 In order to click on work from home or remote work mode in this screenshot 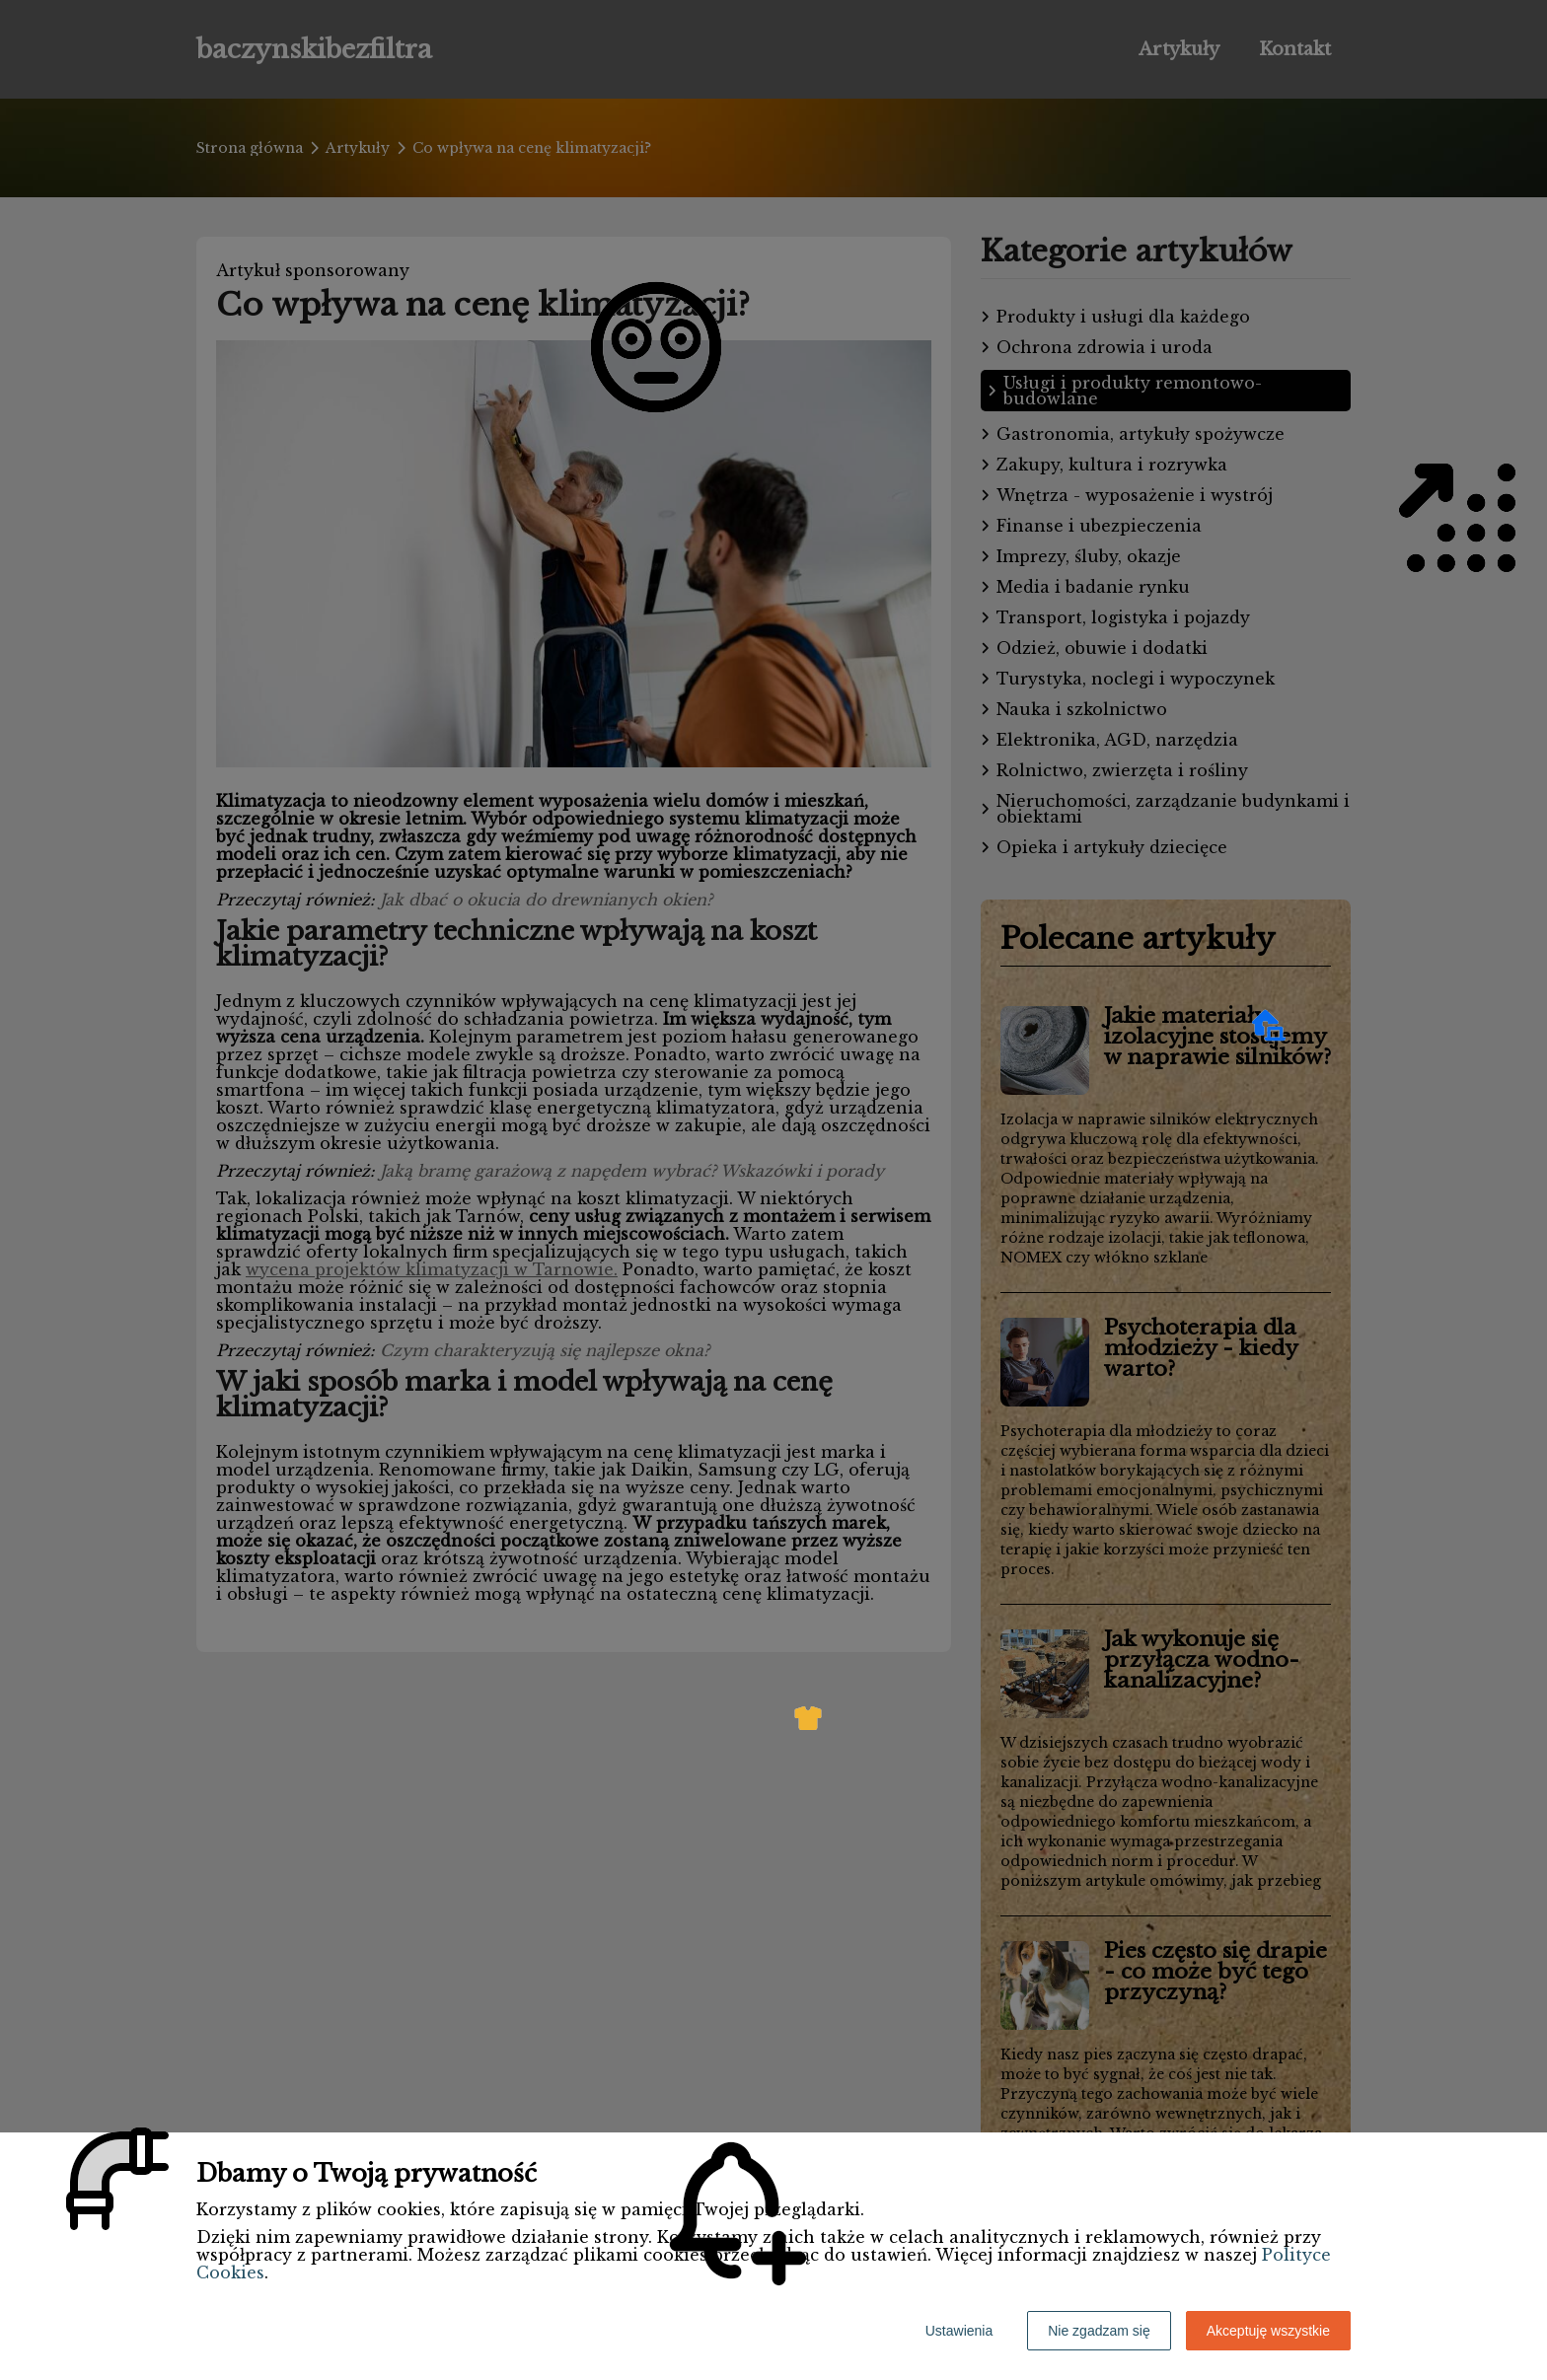, I will do `click(1269, 1025)`.